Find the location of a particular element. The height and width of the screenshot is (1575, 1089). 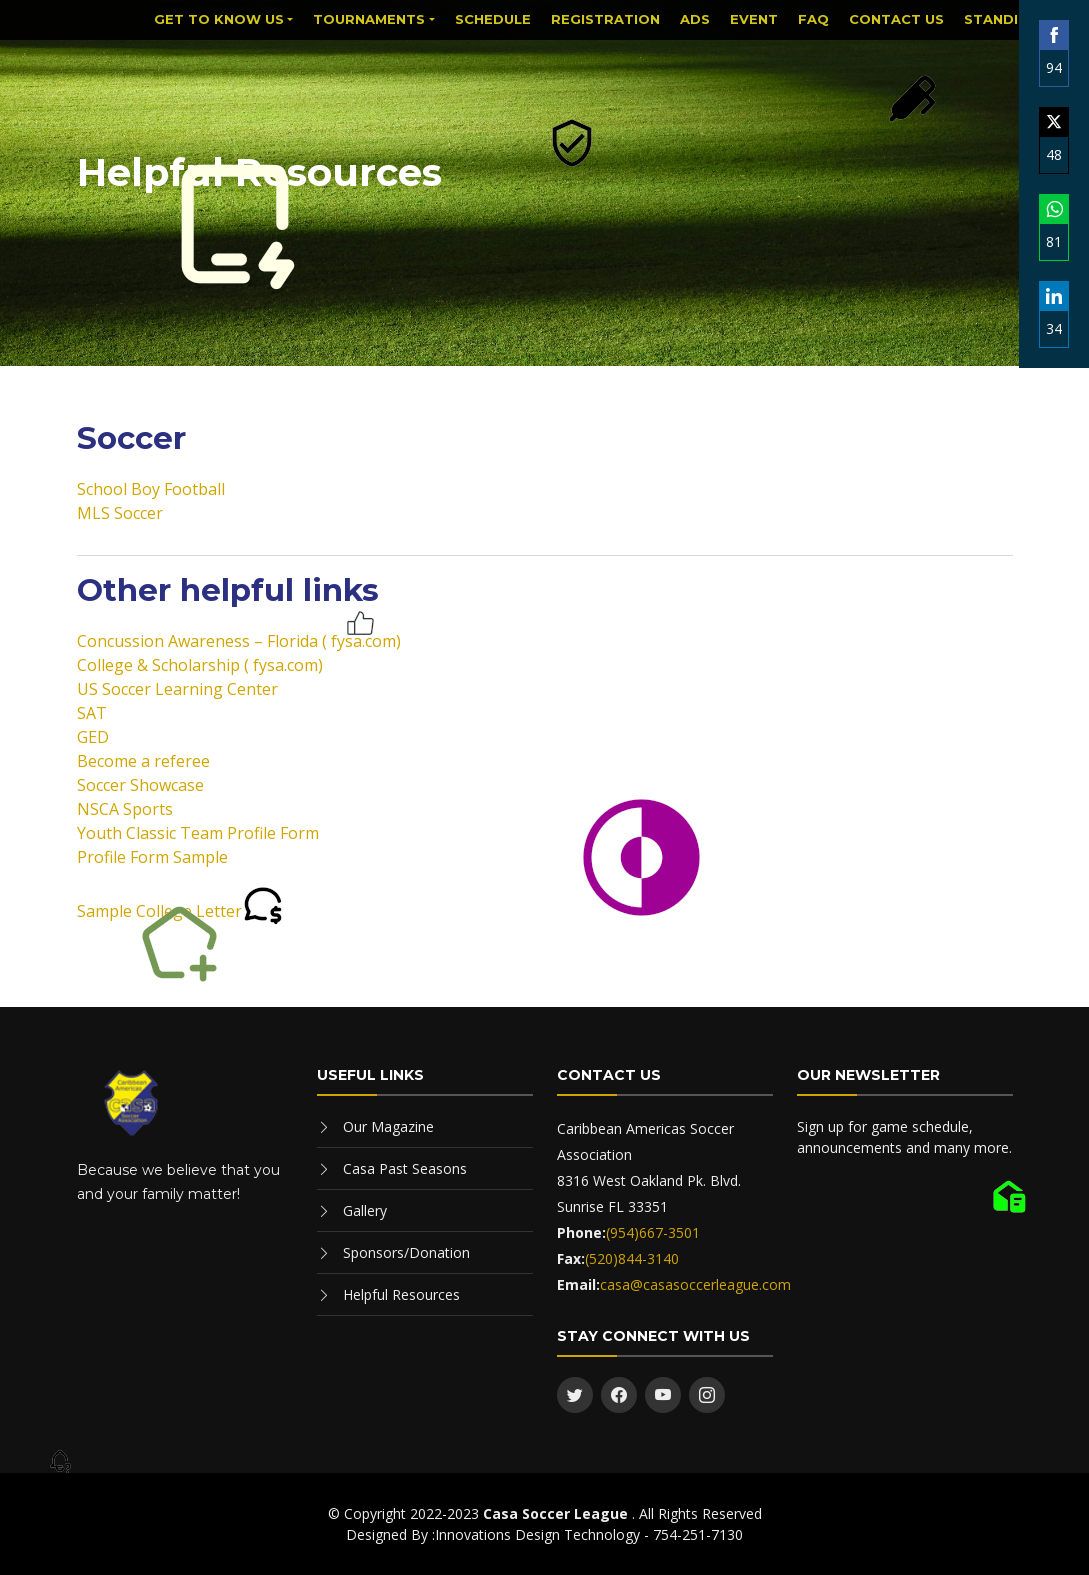

indicates a verified or trusted user account is located at coordinates (572, 143).